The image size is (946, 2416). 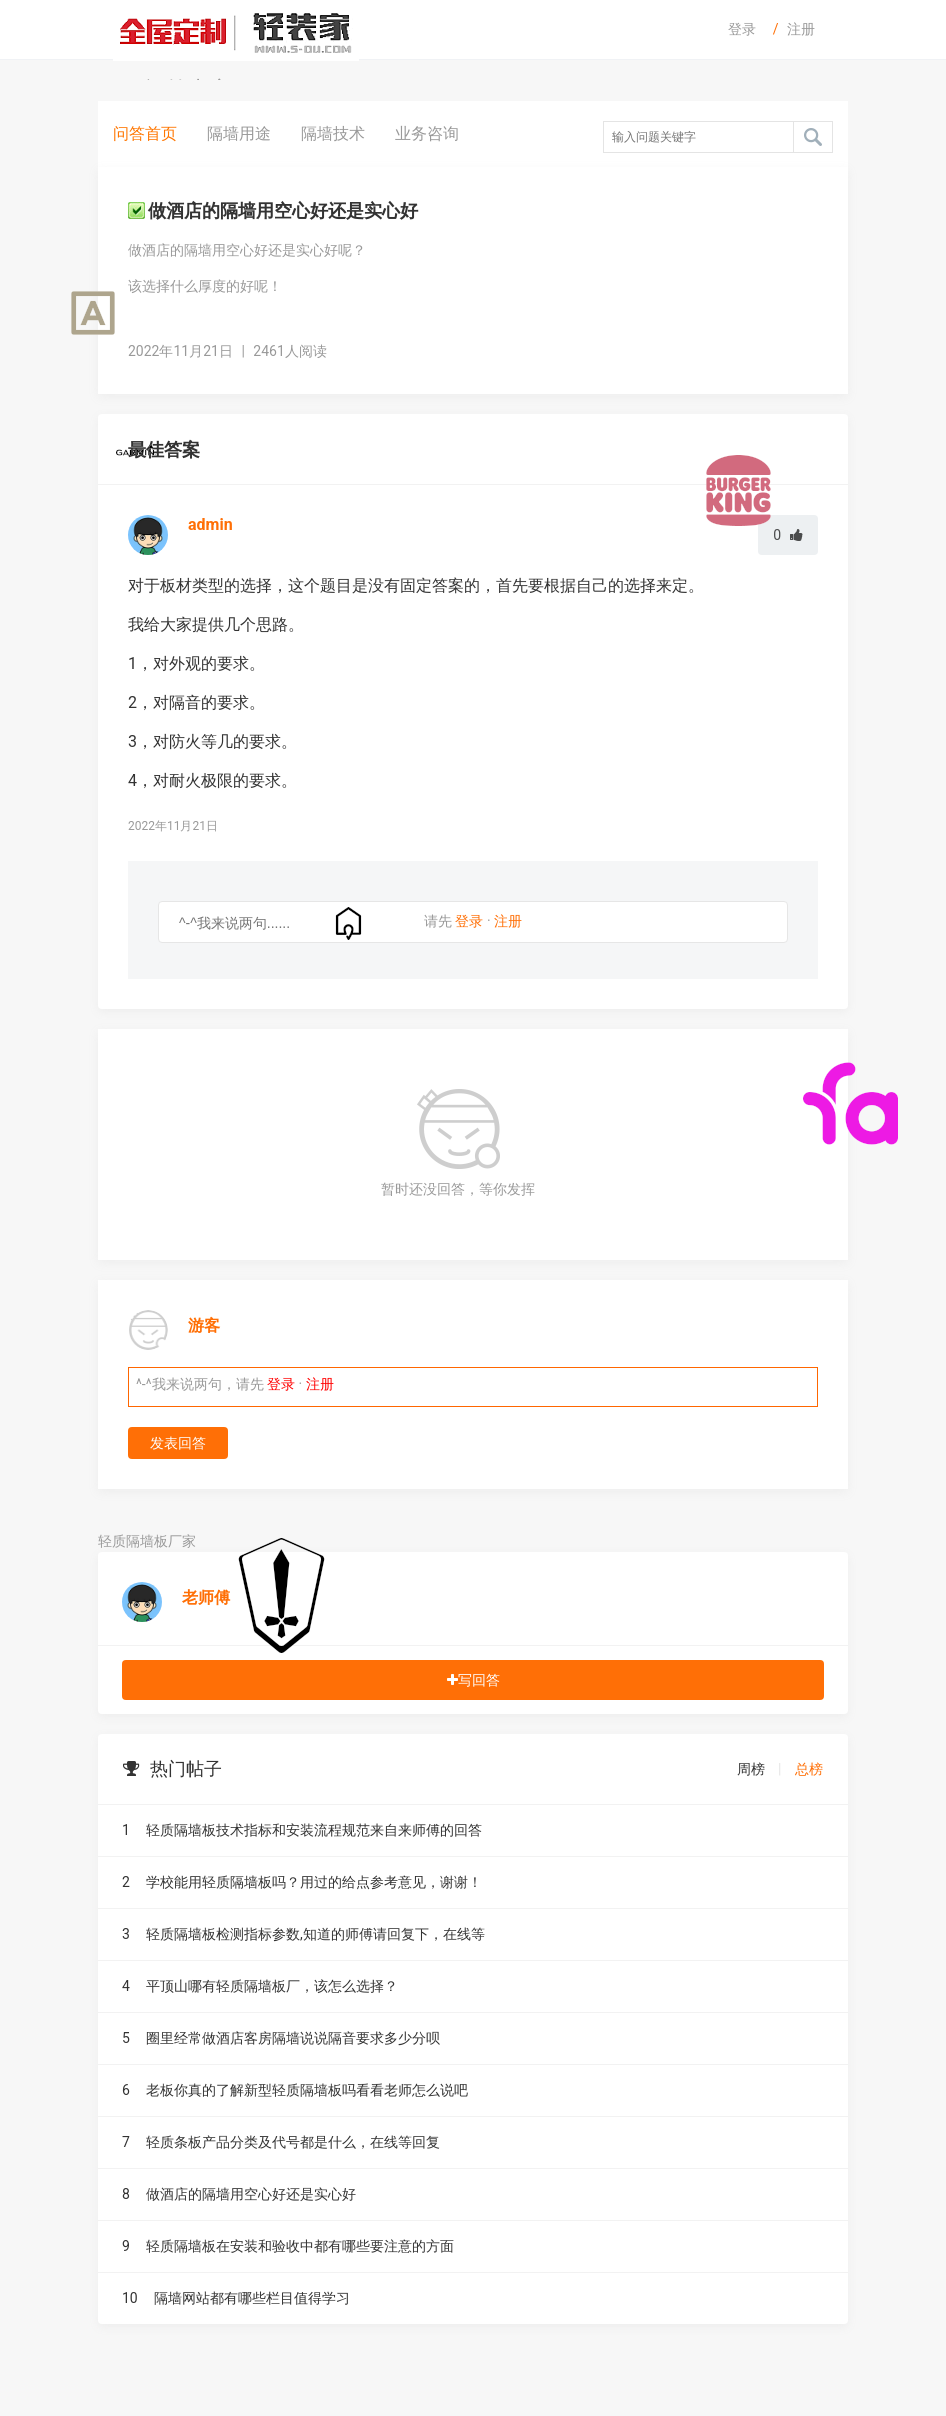 What do you see at coordinates (738, 490) in the screenshot?
I see `open the Burger King app` at bounding box center [738, 490].